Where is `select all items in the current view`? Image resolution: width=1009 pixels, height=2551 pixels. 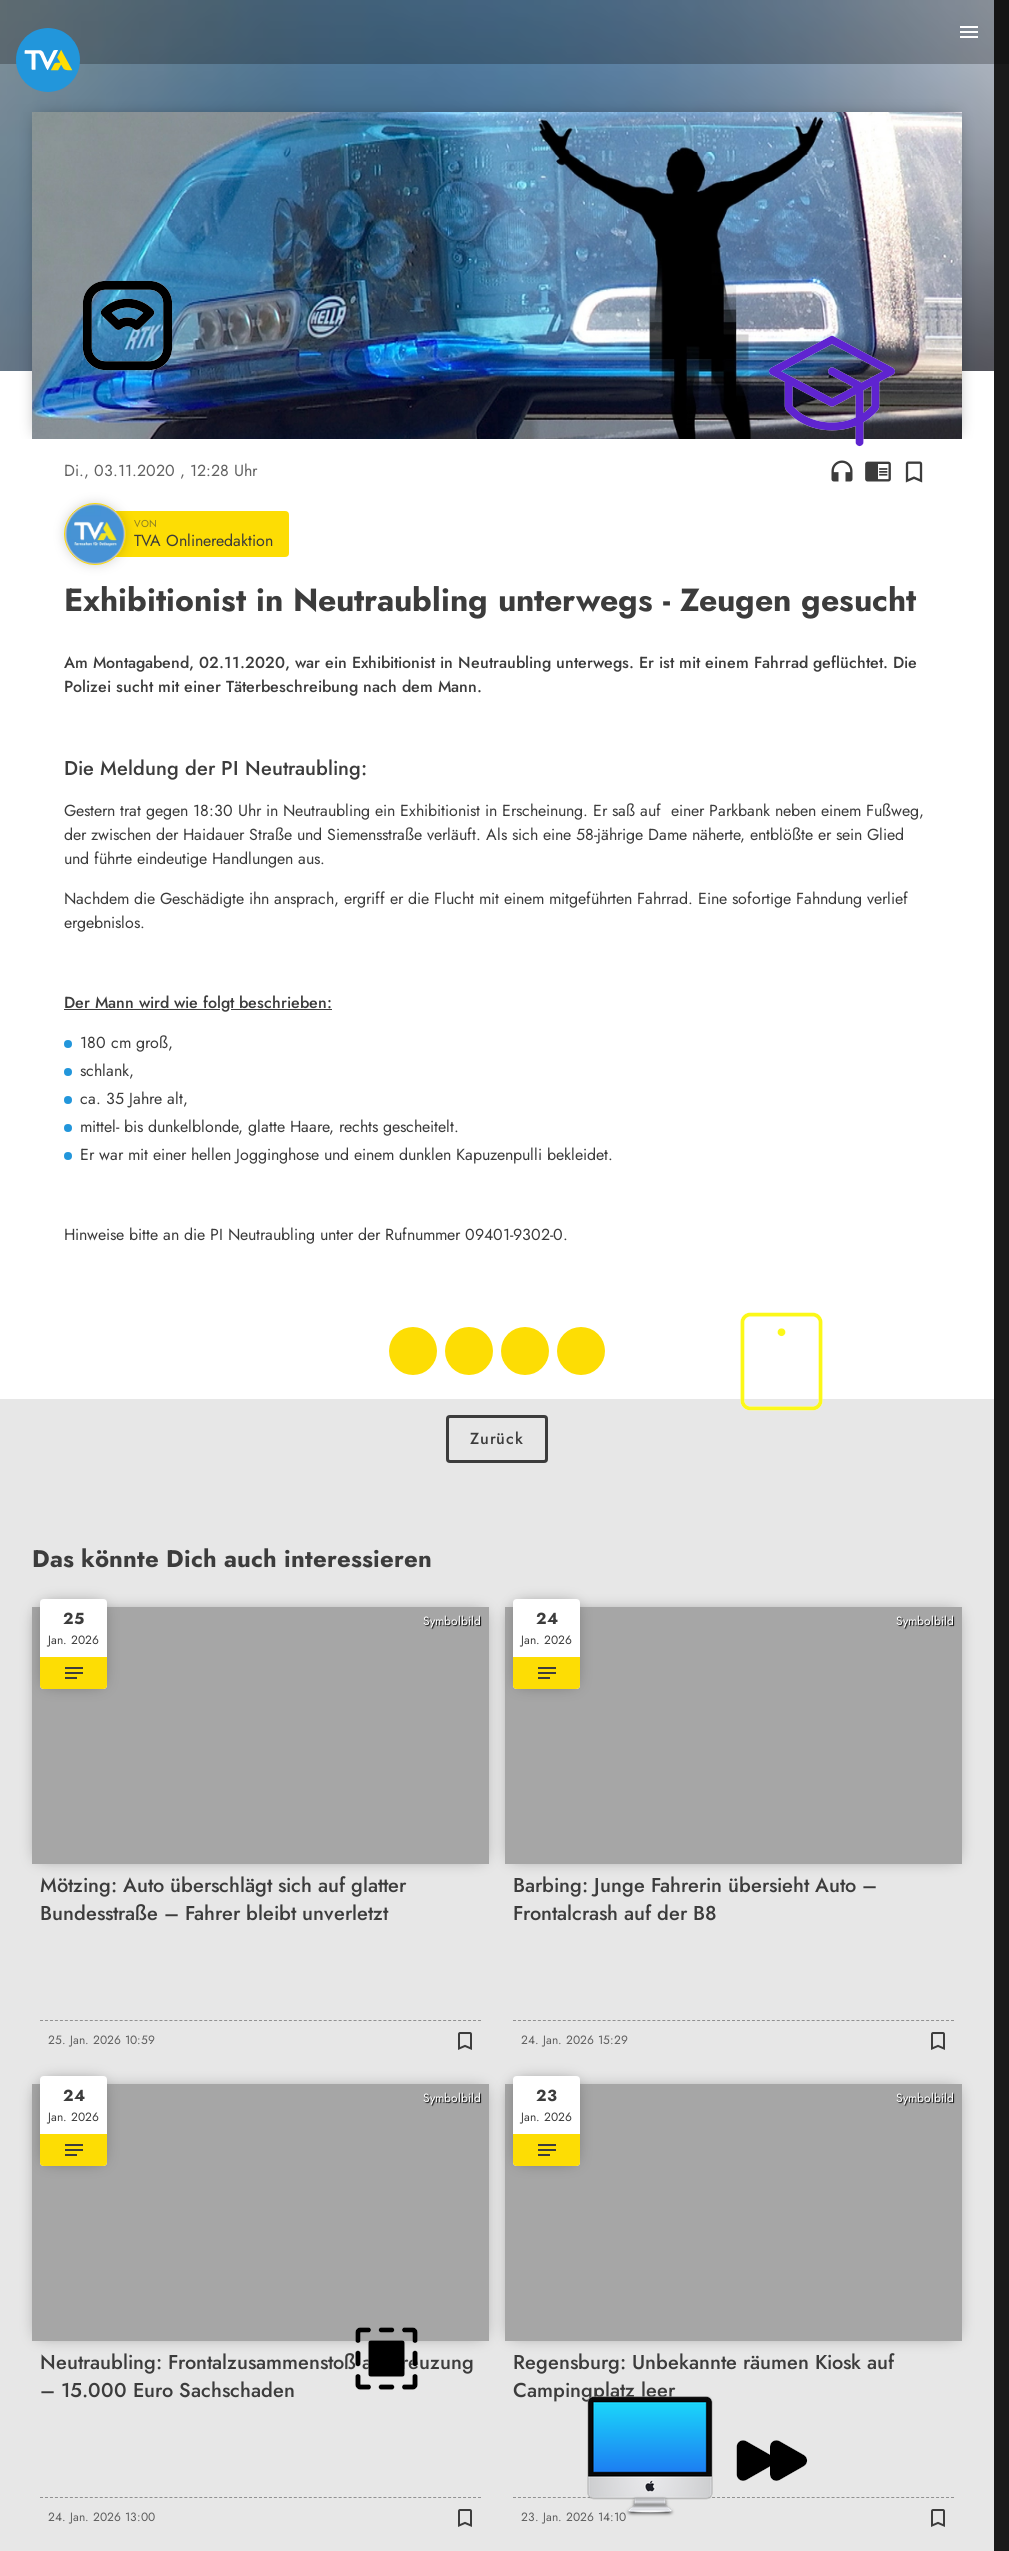
select all items in the current view is located at coordinates (386, 2358).